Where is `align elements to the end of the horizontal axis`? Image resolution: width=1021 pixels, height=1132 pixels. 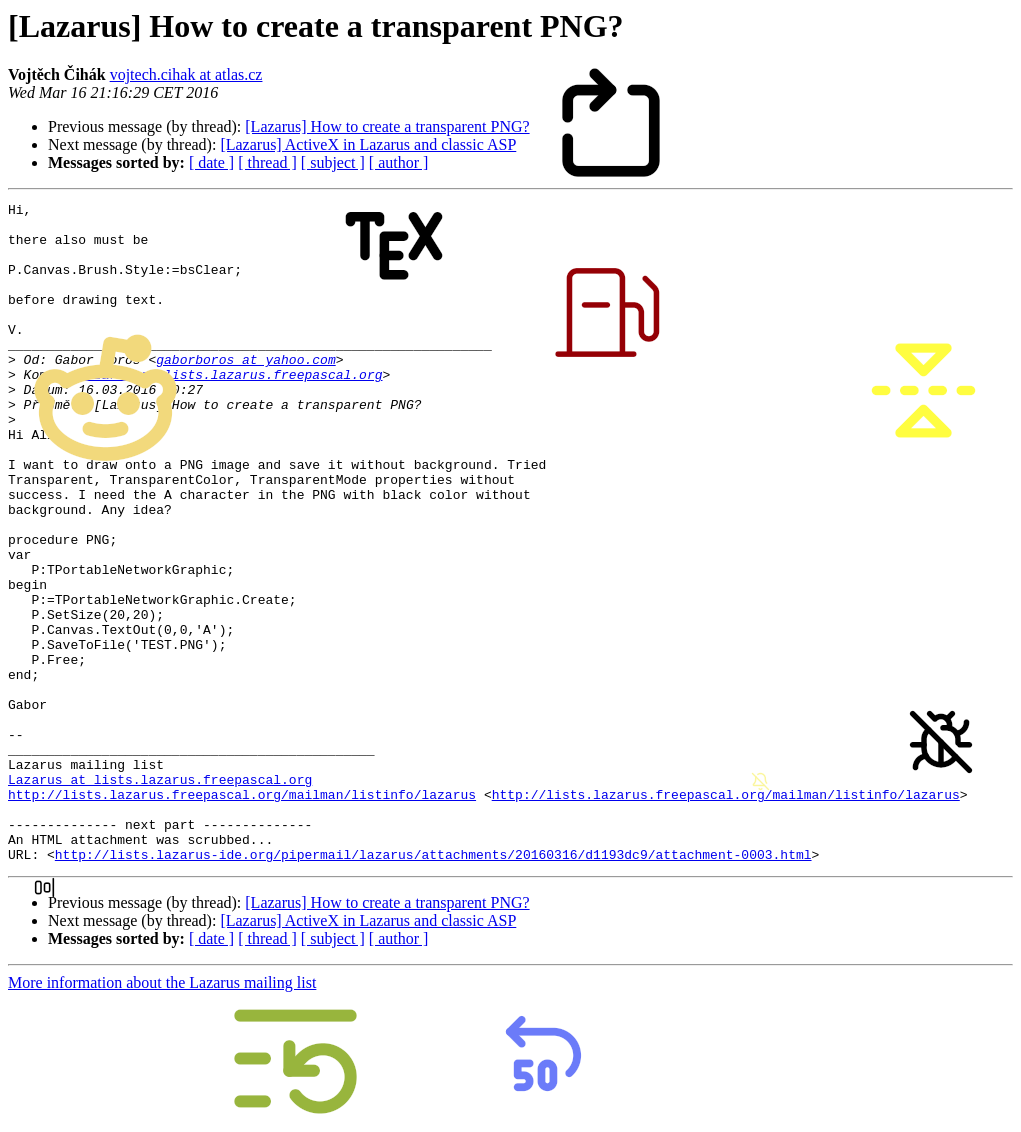
align elements to the end of the horizontal axis is located at coordinates (44, 887).